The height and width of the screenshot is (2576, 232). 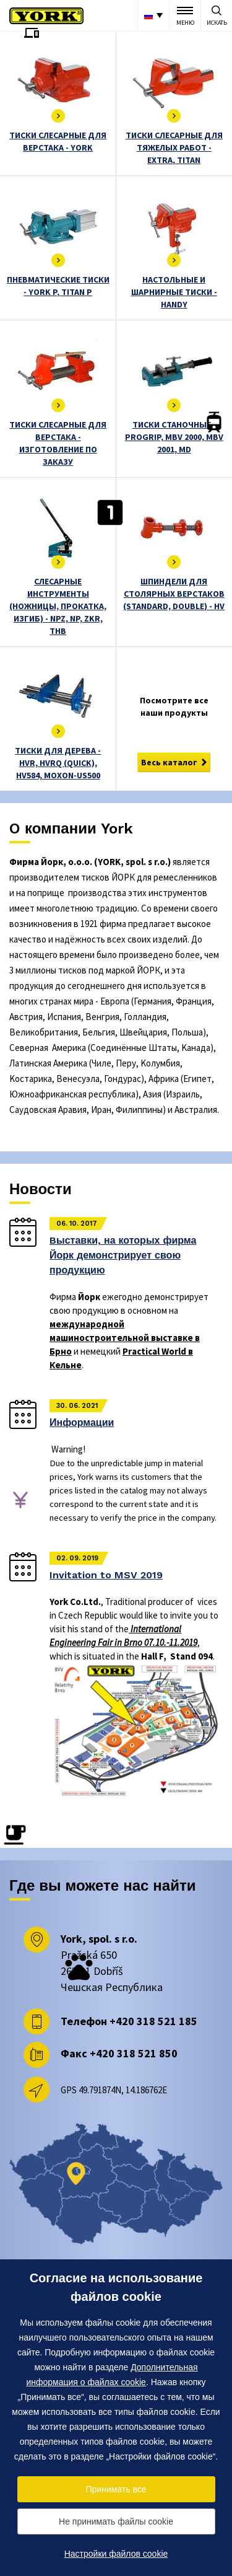 What do you see at coordinates (110, 512) in the screenshot?
I see `indicates step one in a multi-step process` at bounding box center [110, 512].